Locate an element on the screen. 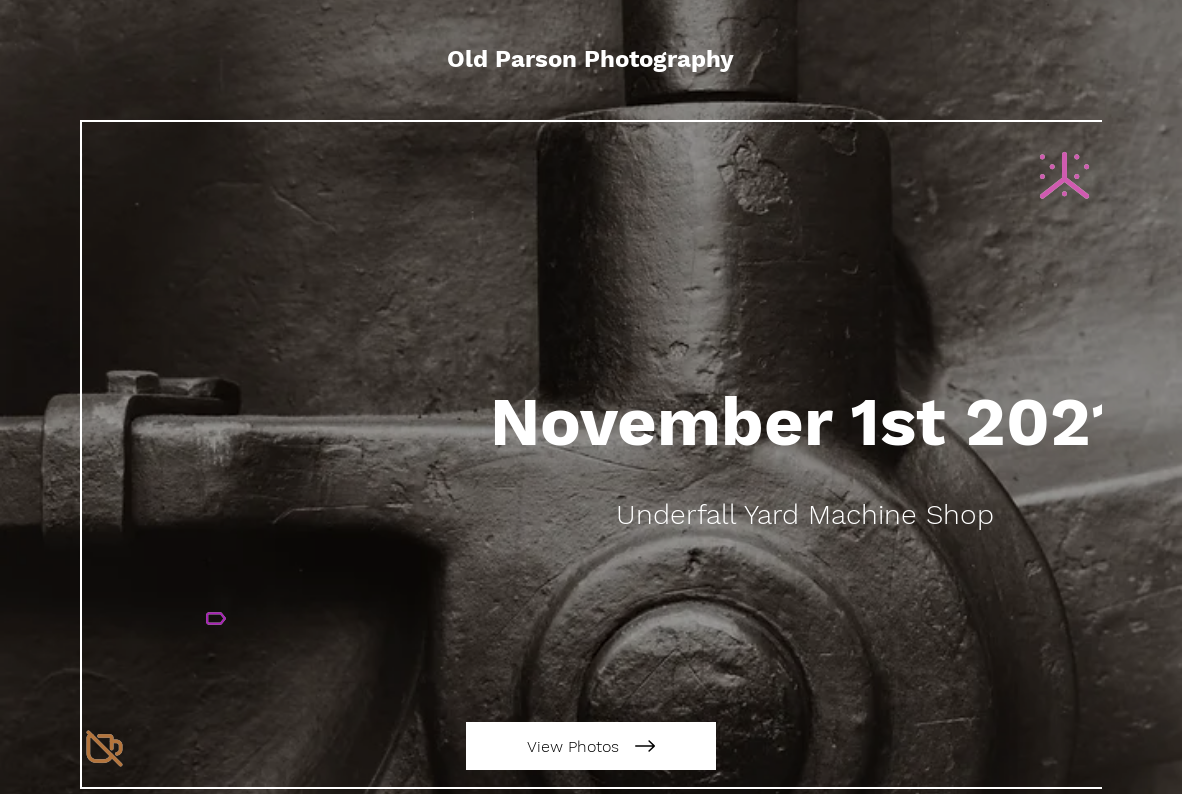 This screenshot has height=794, width=1182. view 3D scatter plot visualization is located at coordinates (1064, 176).